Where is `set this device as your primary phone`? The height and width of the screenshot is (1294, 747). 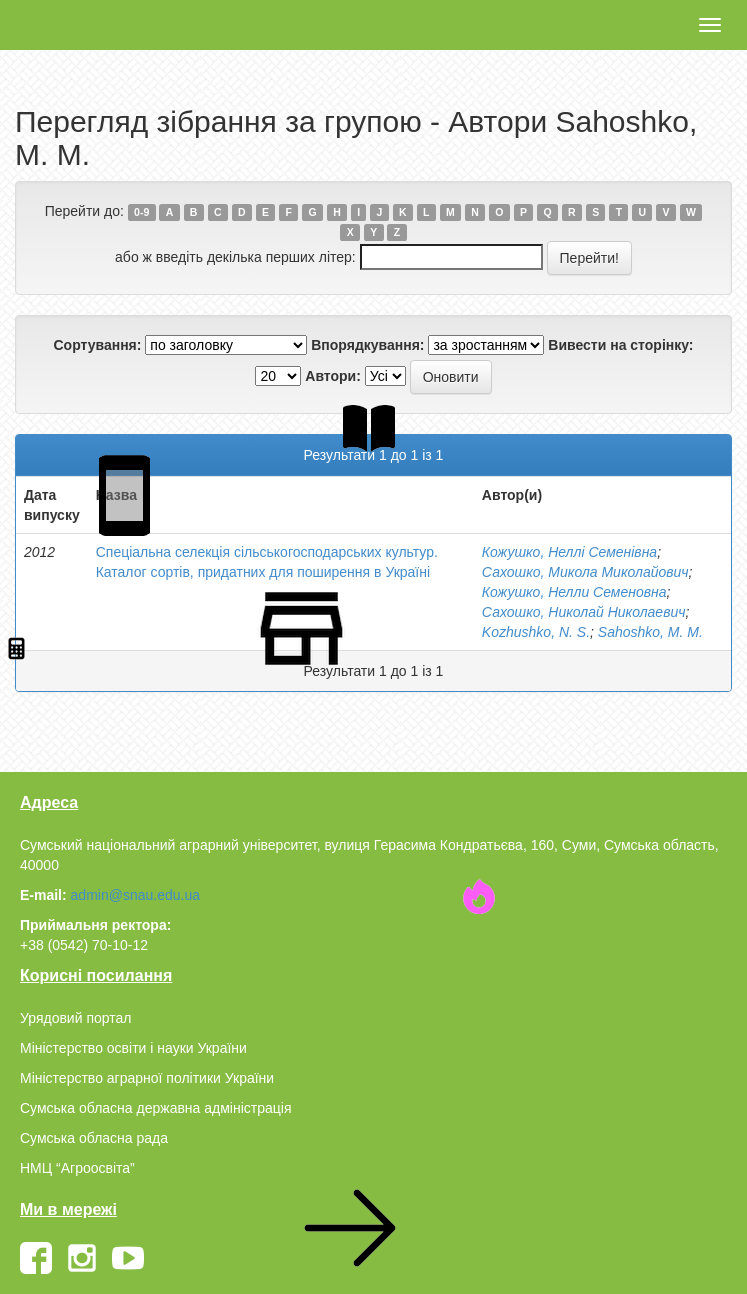 set this device as your primary phone is located at coordinates (124, 495).